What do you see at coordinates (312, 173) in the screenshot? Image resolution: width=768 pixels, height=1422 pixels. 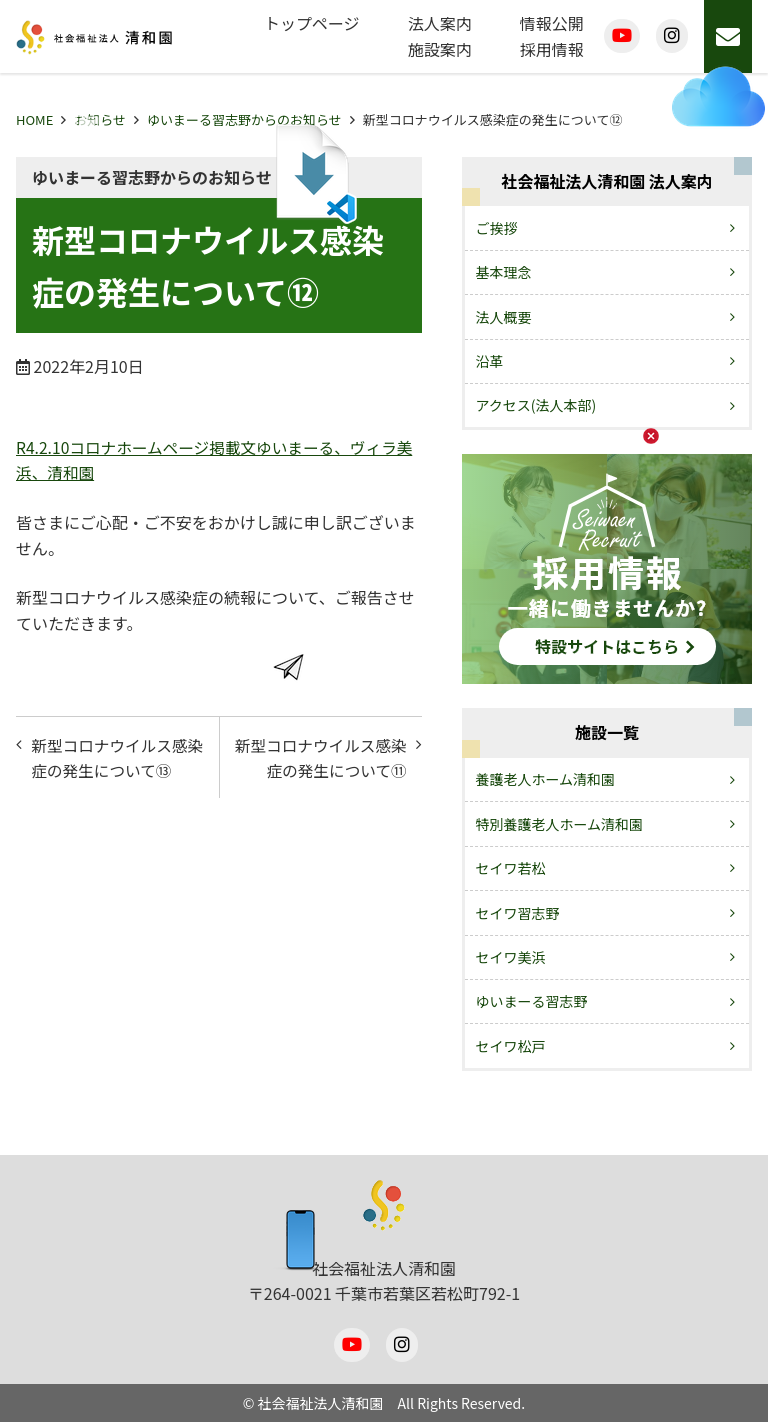 I see `open or preview a markdown file` at bounding box center [312, 173].